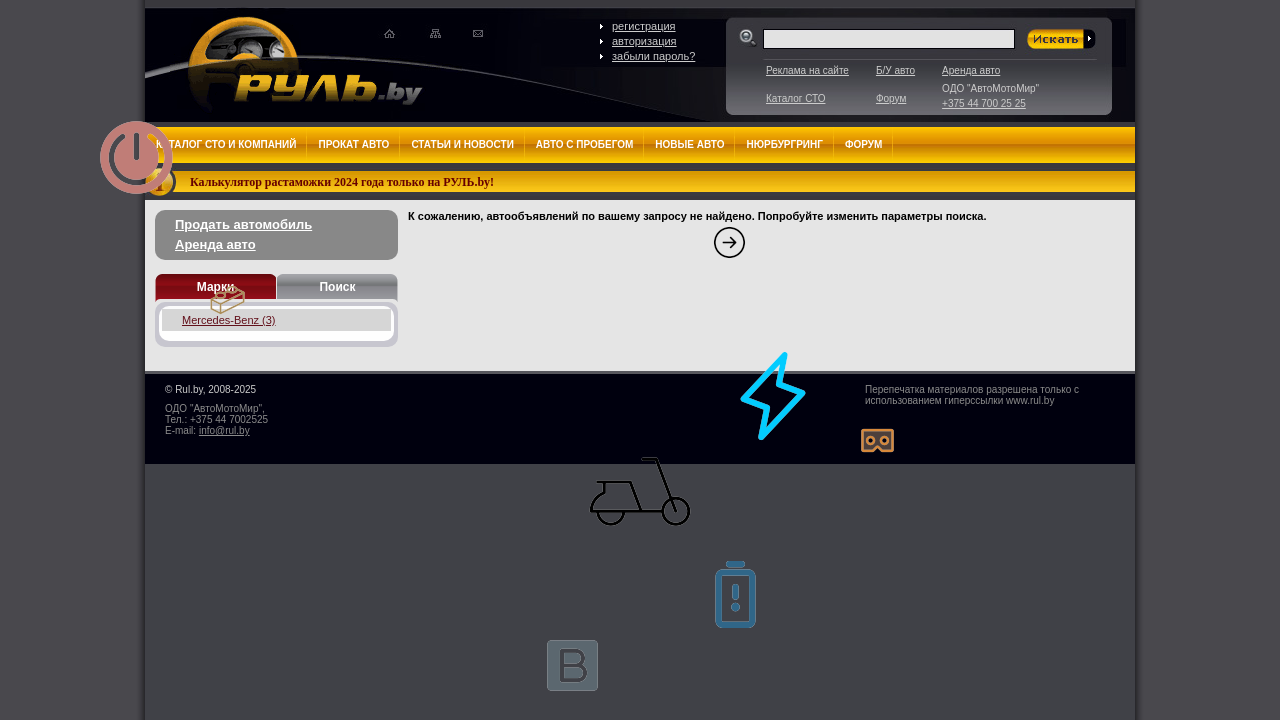 This screenshot has width=1280, height=720. What do you see at coordinates (640, 495) in the screenshot?
I see `select moped or scooter delivery option` at bounding box center [640, 495].